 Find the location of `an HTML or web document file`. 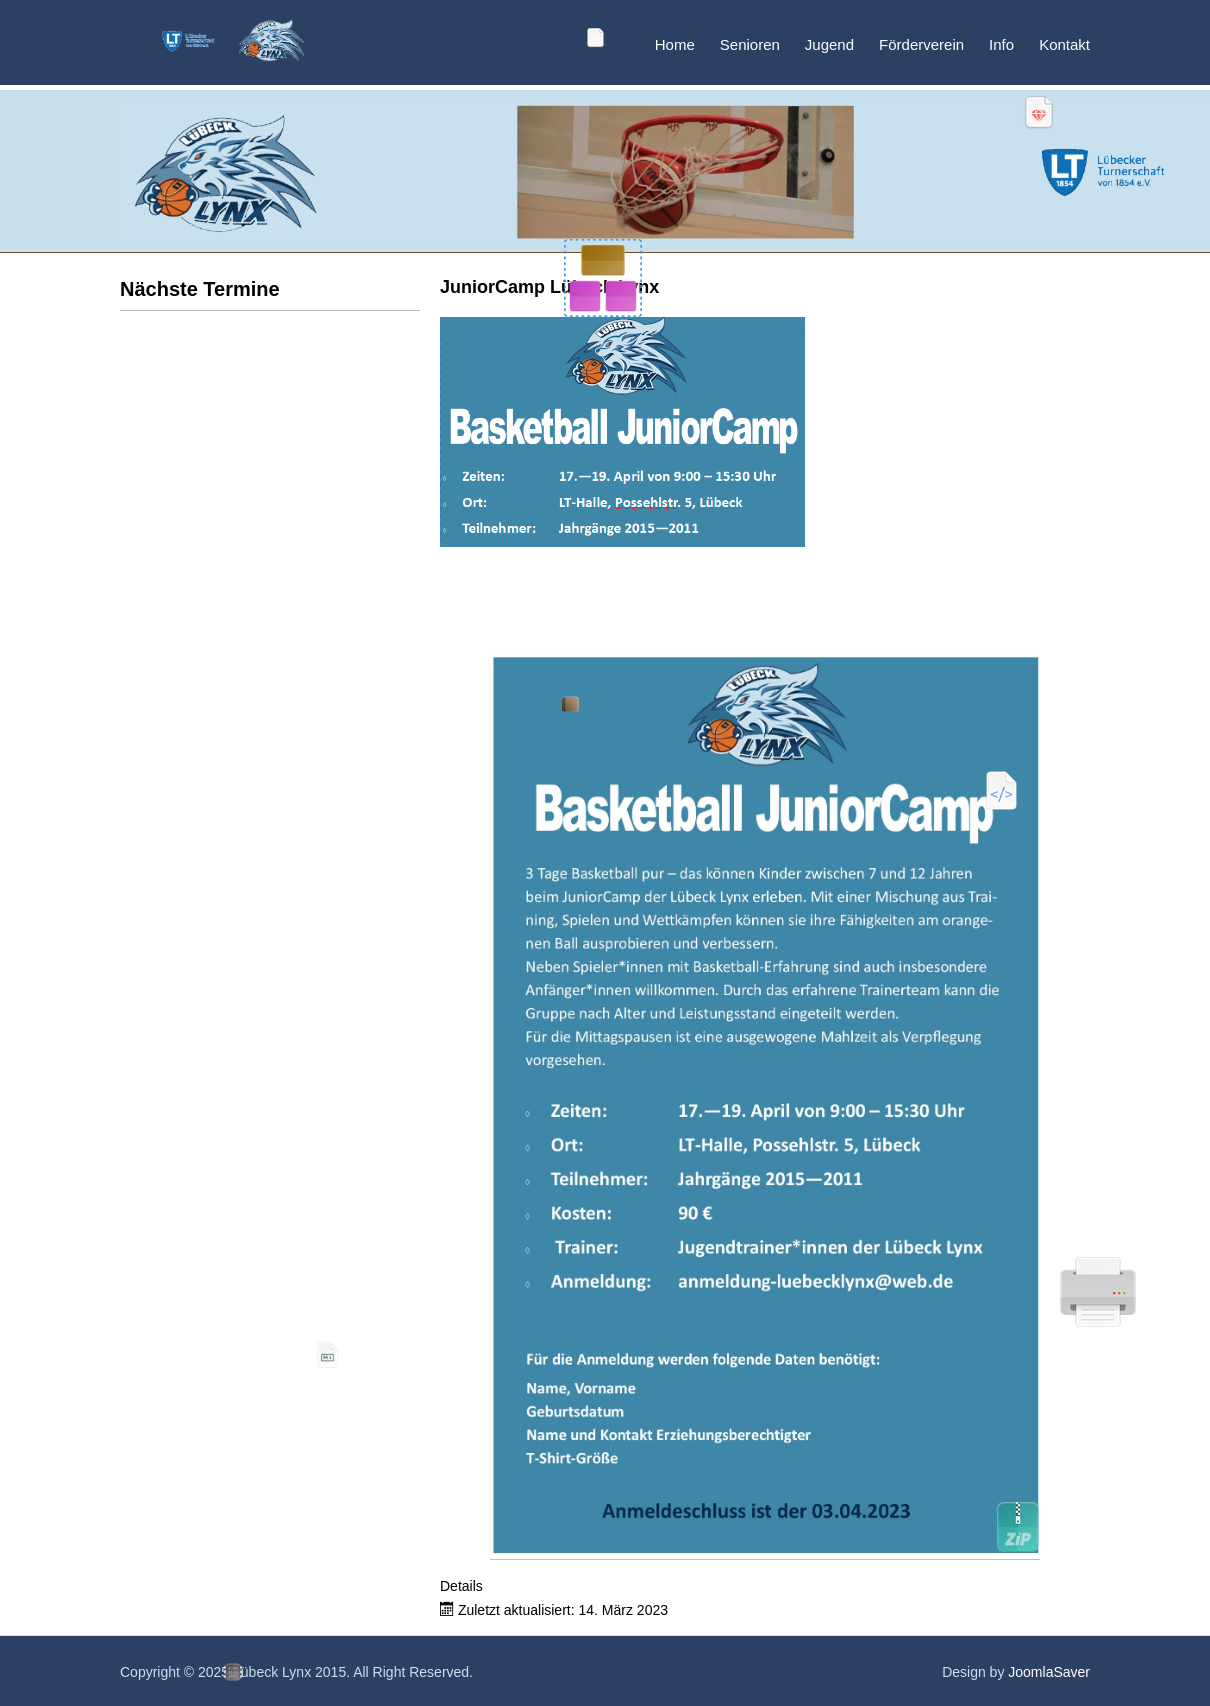

an HTML or web document file is located at coordinates (1001, 790).